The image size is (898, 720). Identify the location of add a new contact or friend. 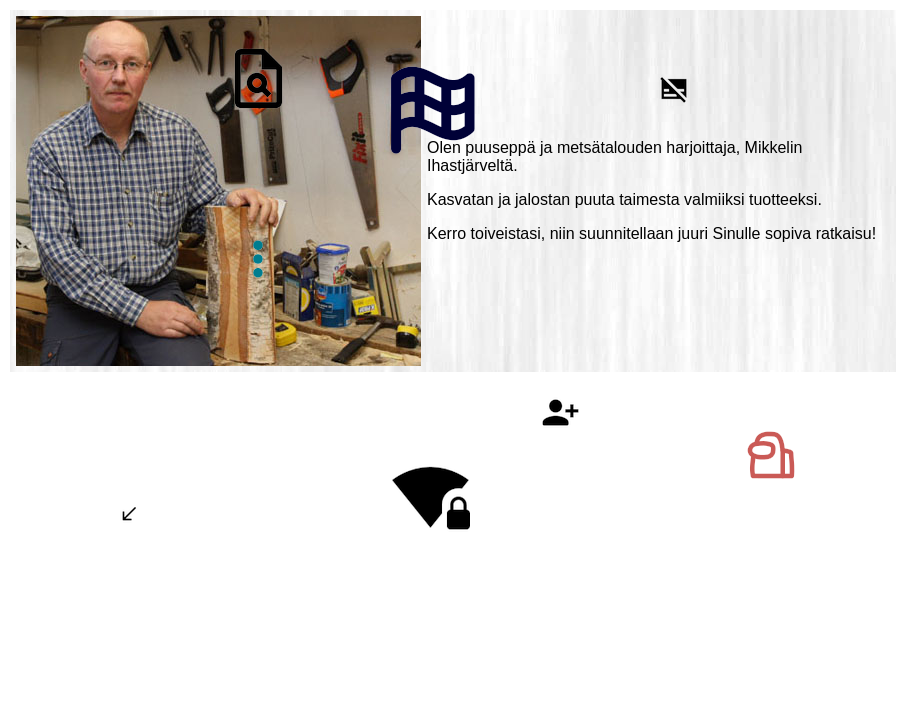
(560, 412).